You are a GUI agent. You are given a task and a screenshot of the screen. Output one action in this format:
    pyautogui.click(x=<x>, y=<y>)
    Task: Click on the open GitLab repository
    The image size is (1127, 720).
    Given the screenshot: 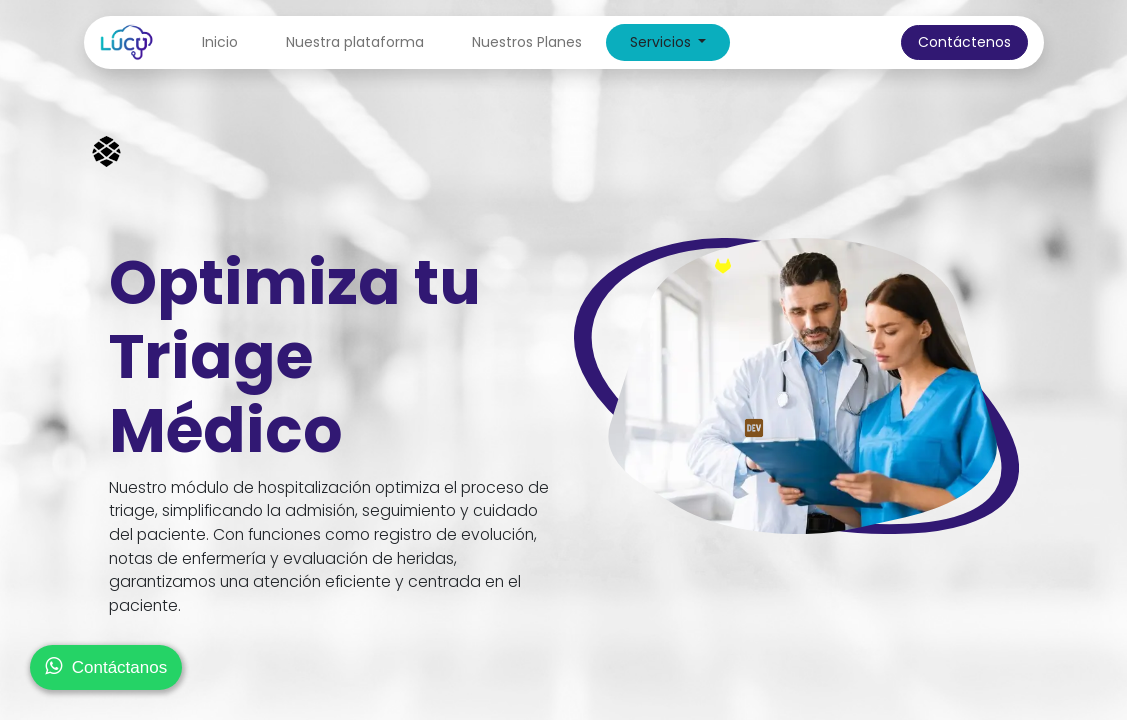 What is the action you would take?
    pyautogui.click(x=723, y=266)
    